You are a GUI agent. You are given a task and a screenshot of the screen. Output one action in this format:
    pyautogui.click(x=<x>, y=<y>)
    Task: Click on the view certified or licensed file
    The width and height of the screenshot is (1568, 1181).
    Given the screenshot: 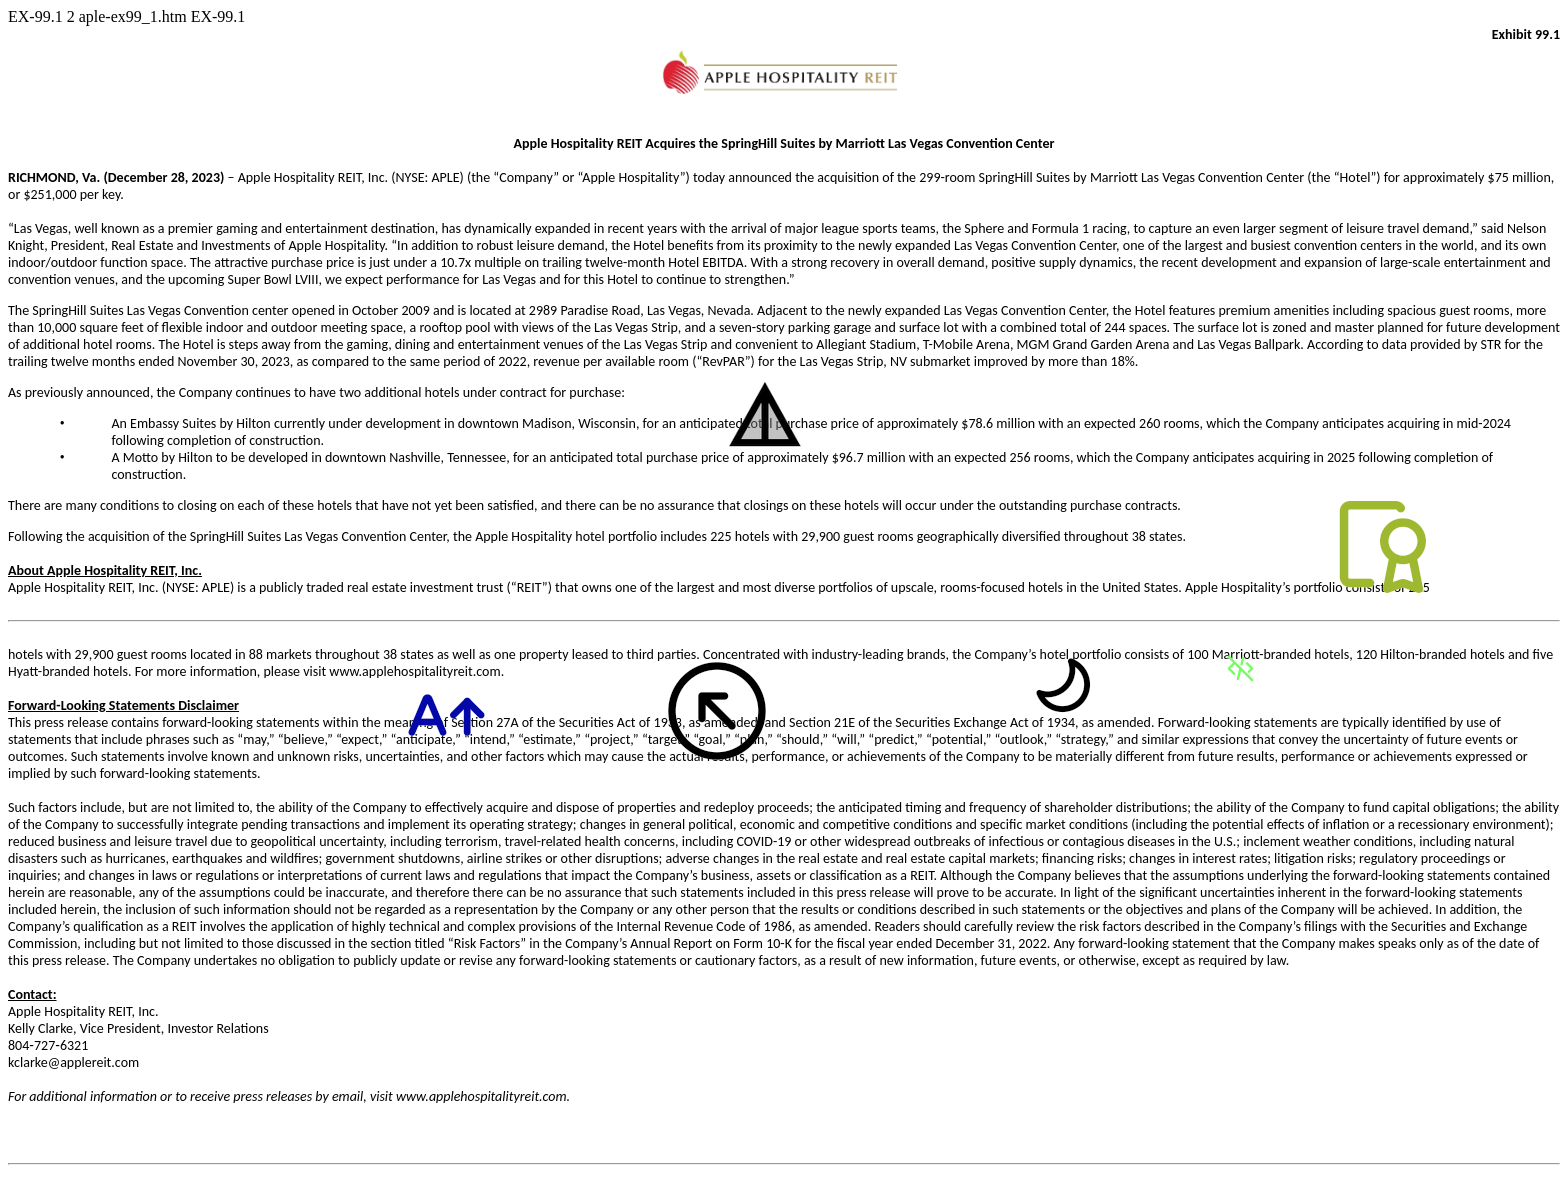 What is the action you would take?
    pyautogui.click(x=1380, y=547)
    